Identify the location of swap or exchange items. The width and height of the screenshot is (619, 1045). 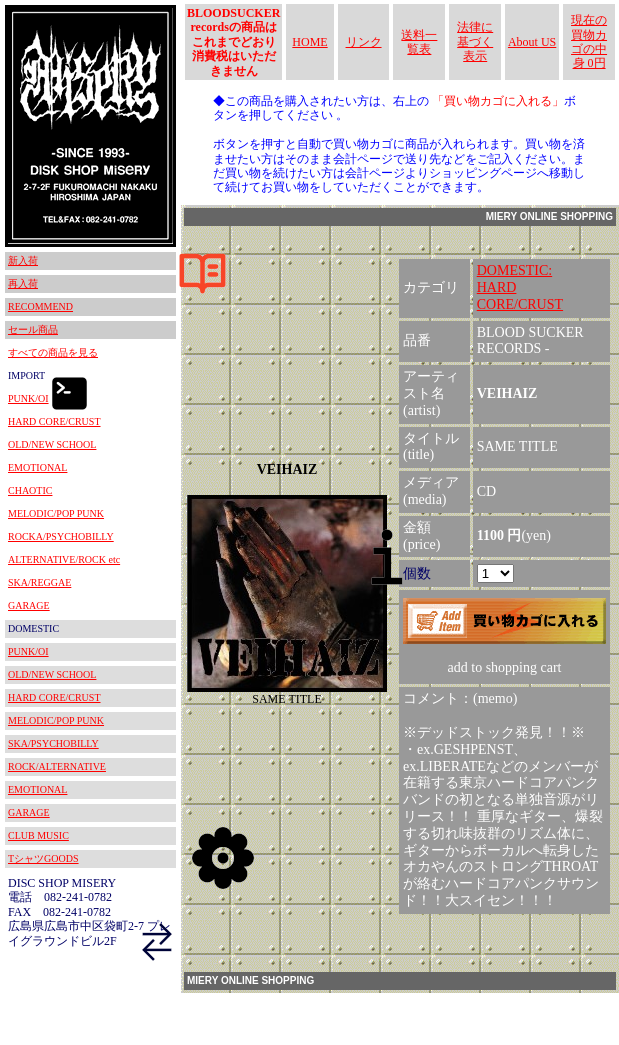
(157, 942).